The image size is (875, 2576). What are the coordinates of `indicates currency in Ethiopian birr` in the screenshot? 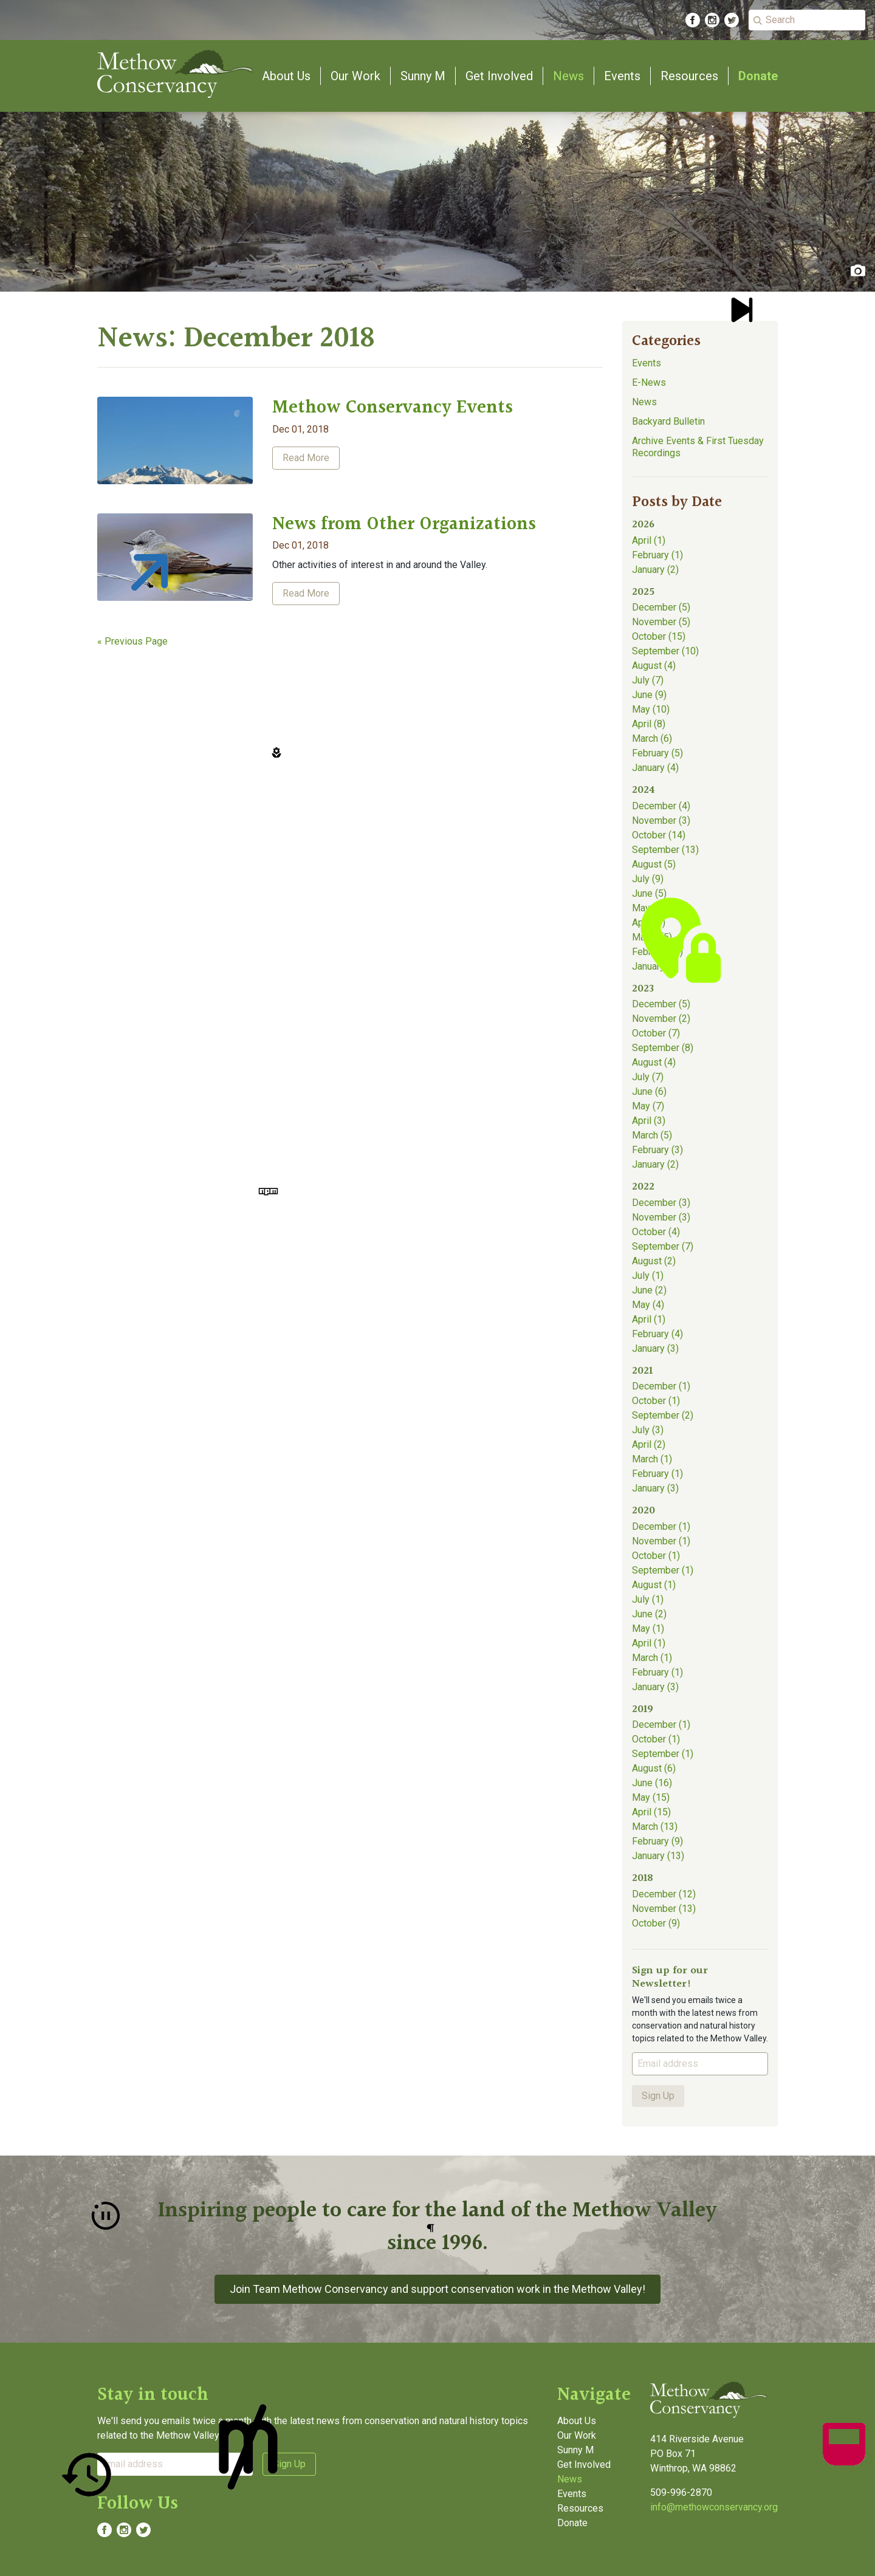 It's located at (248, 2447).